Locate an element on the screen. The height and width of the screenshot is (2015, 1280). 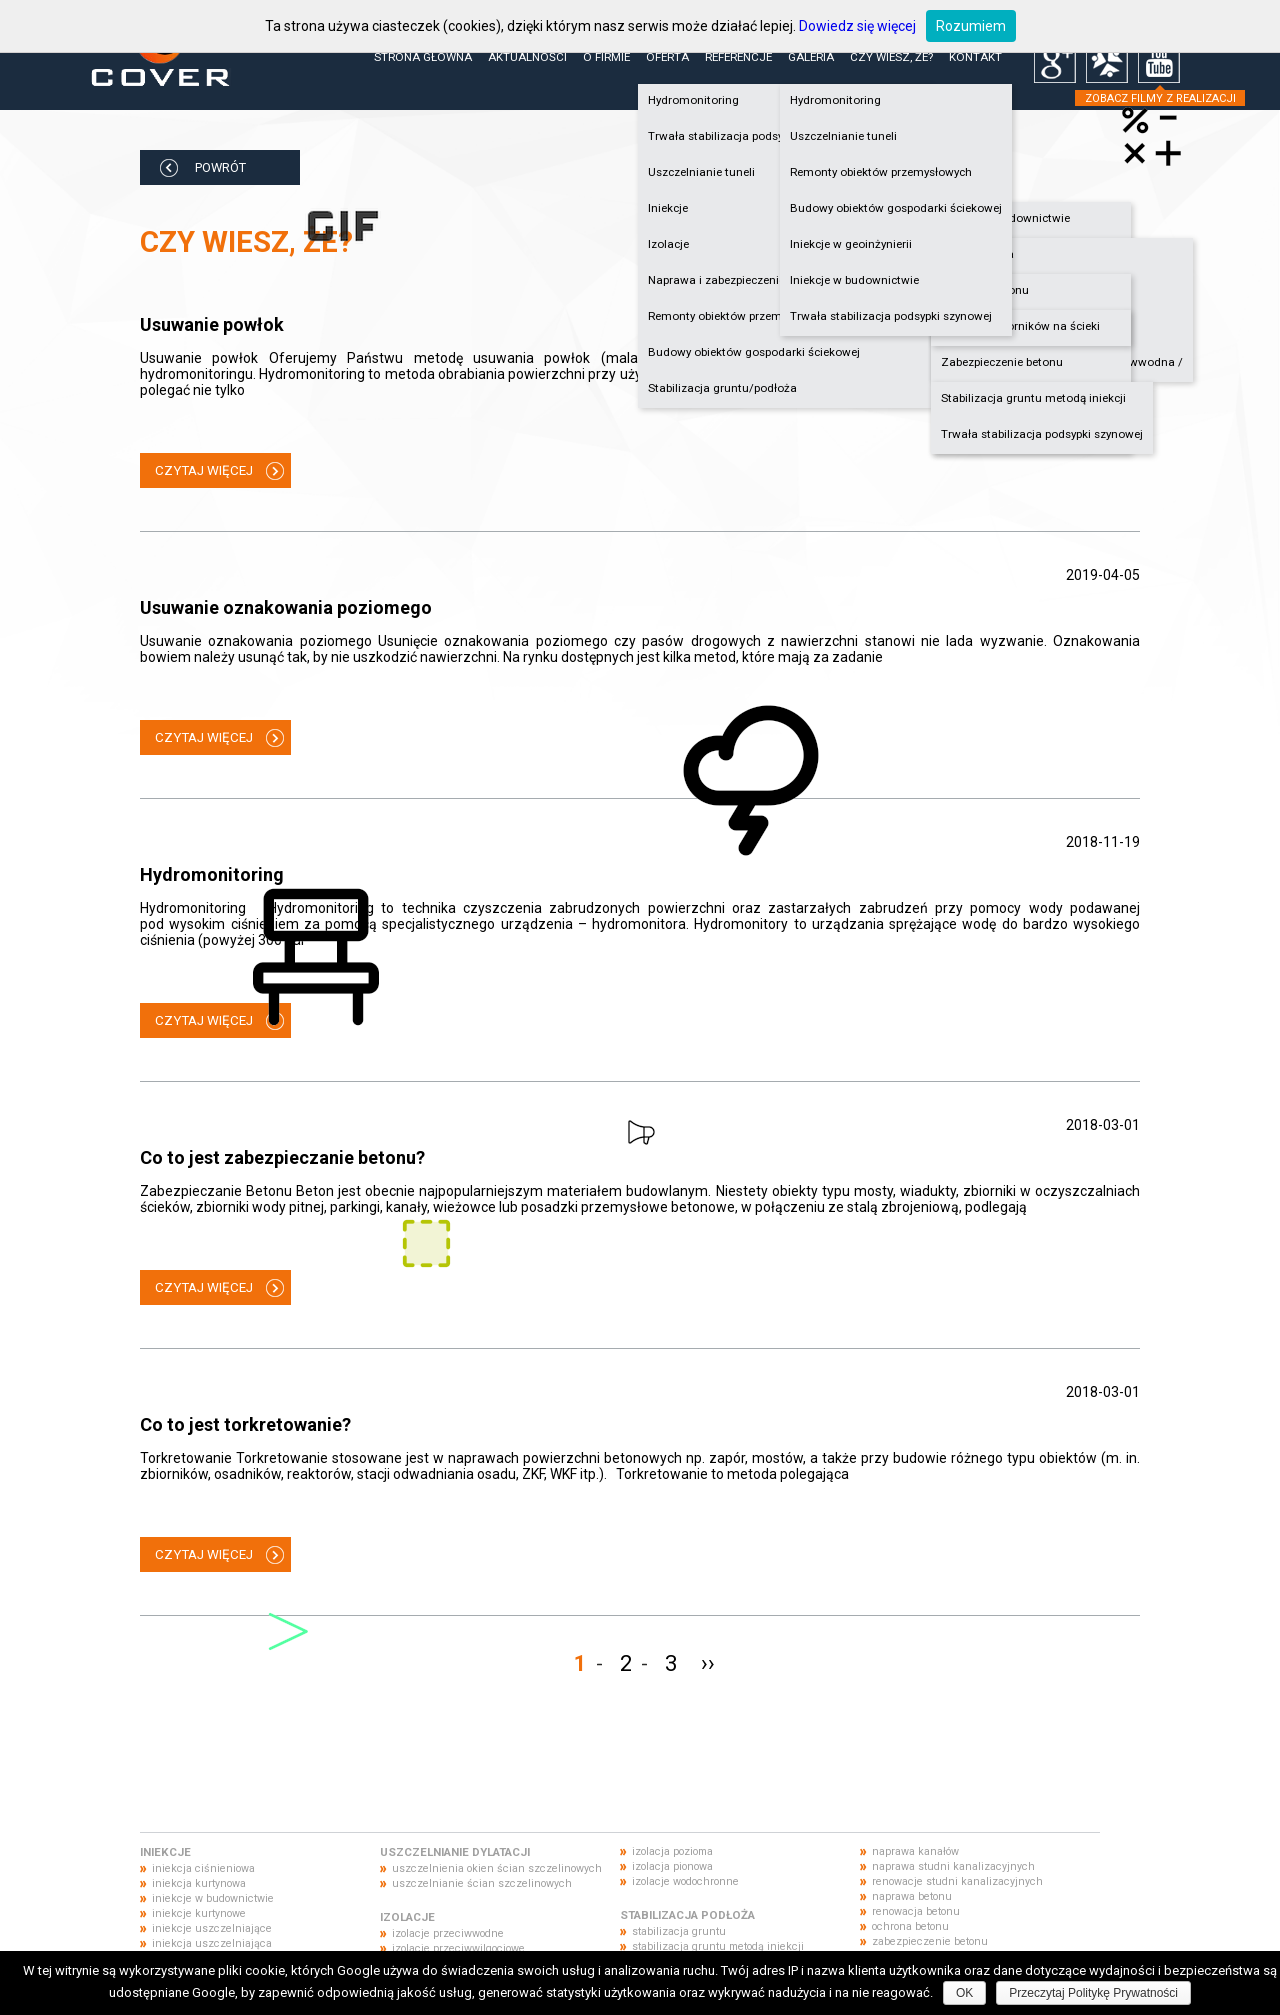
make an announcement or broadcast is located at coordinates (640, 1133).